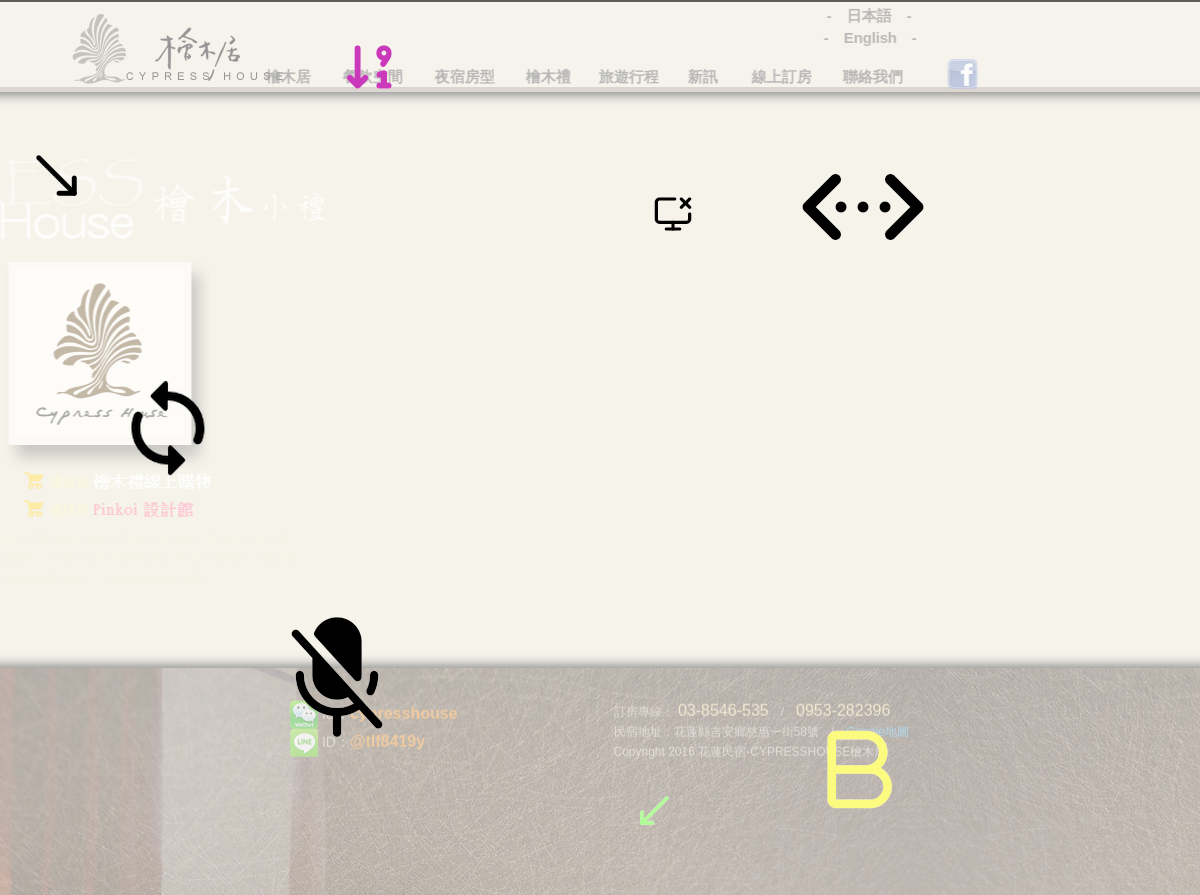 The image size is (1200, 895). What do you see at coordinates (337, 675) in the screenshot?
I see `mute your microphone` at bounding box center [337, 675].